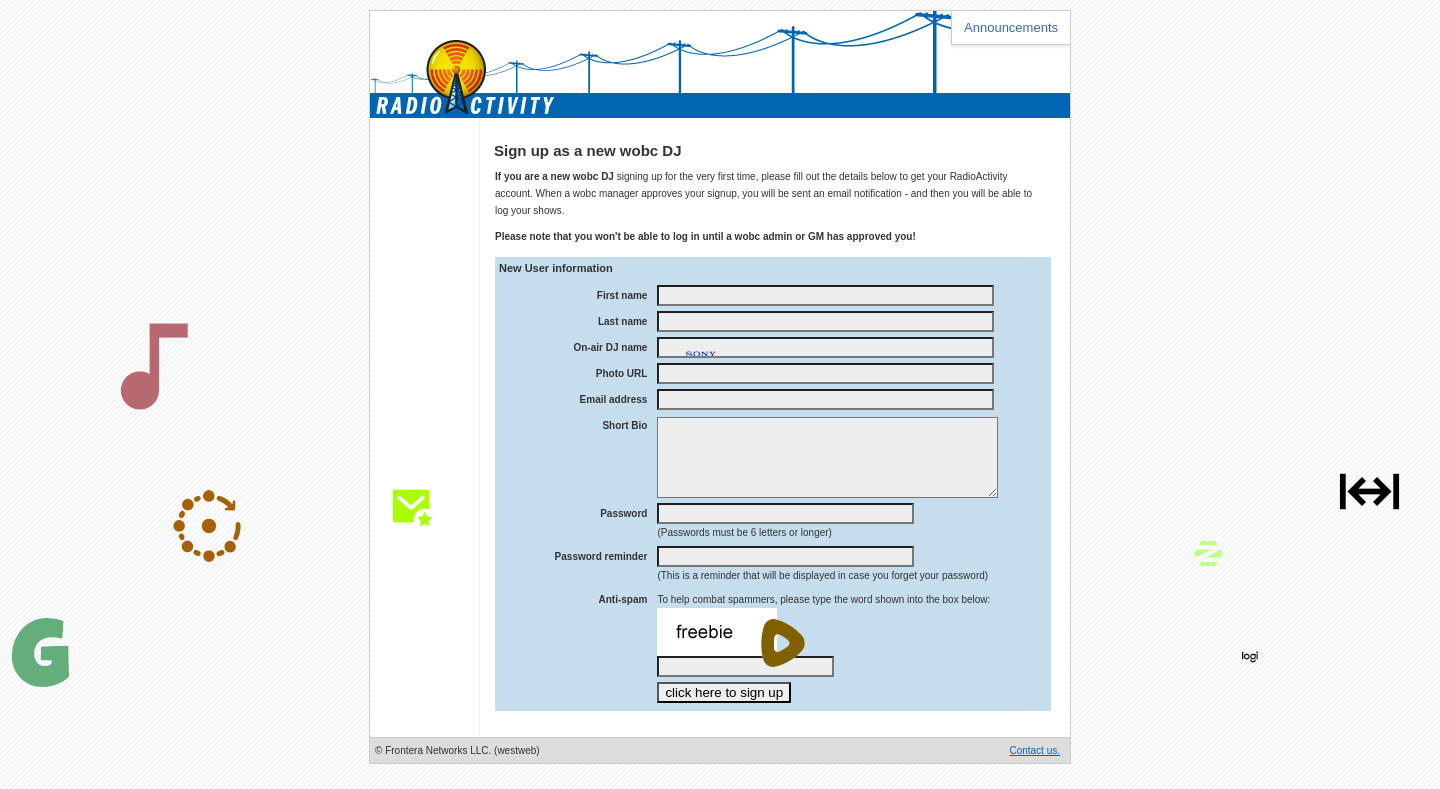 This screenshot has width=1440, height=789. Describe the element at coordinates (149, 366) in the screenshot. I see `access music library or player` at that location.